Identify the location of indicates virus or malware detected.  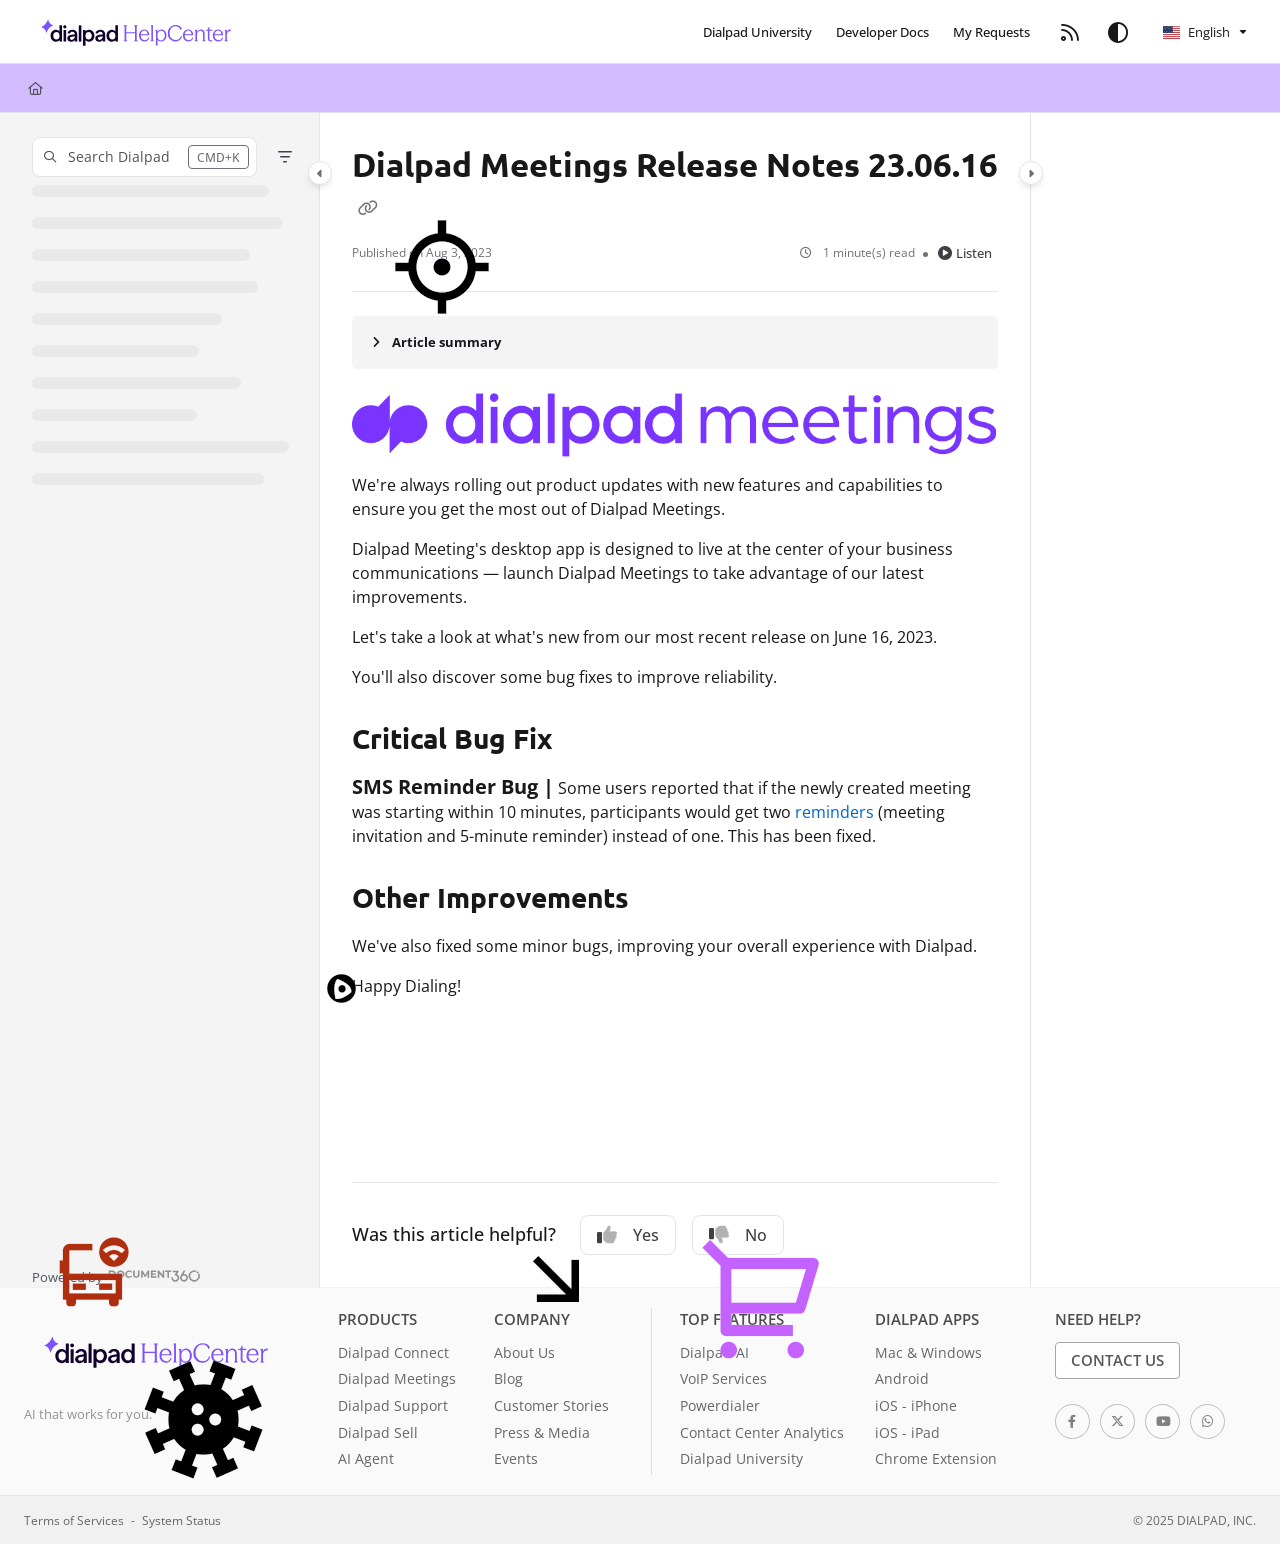
(203, 1419).